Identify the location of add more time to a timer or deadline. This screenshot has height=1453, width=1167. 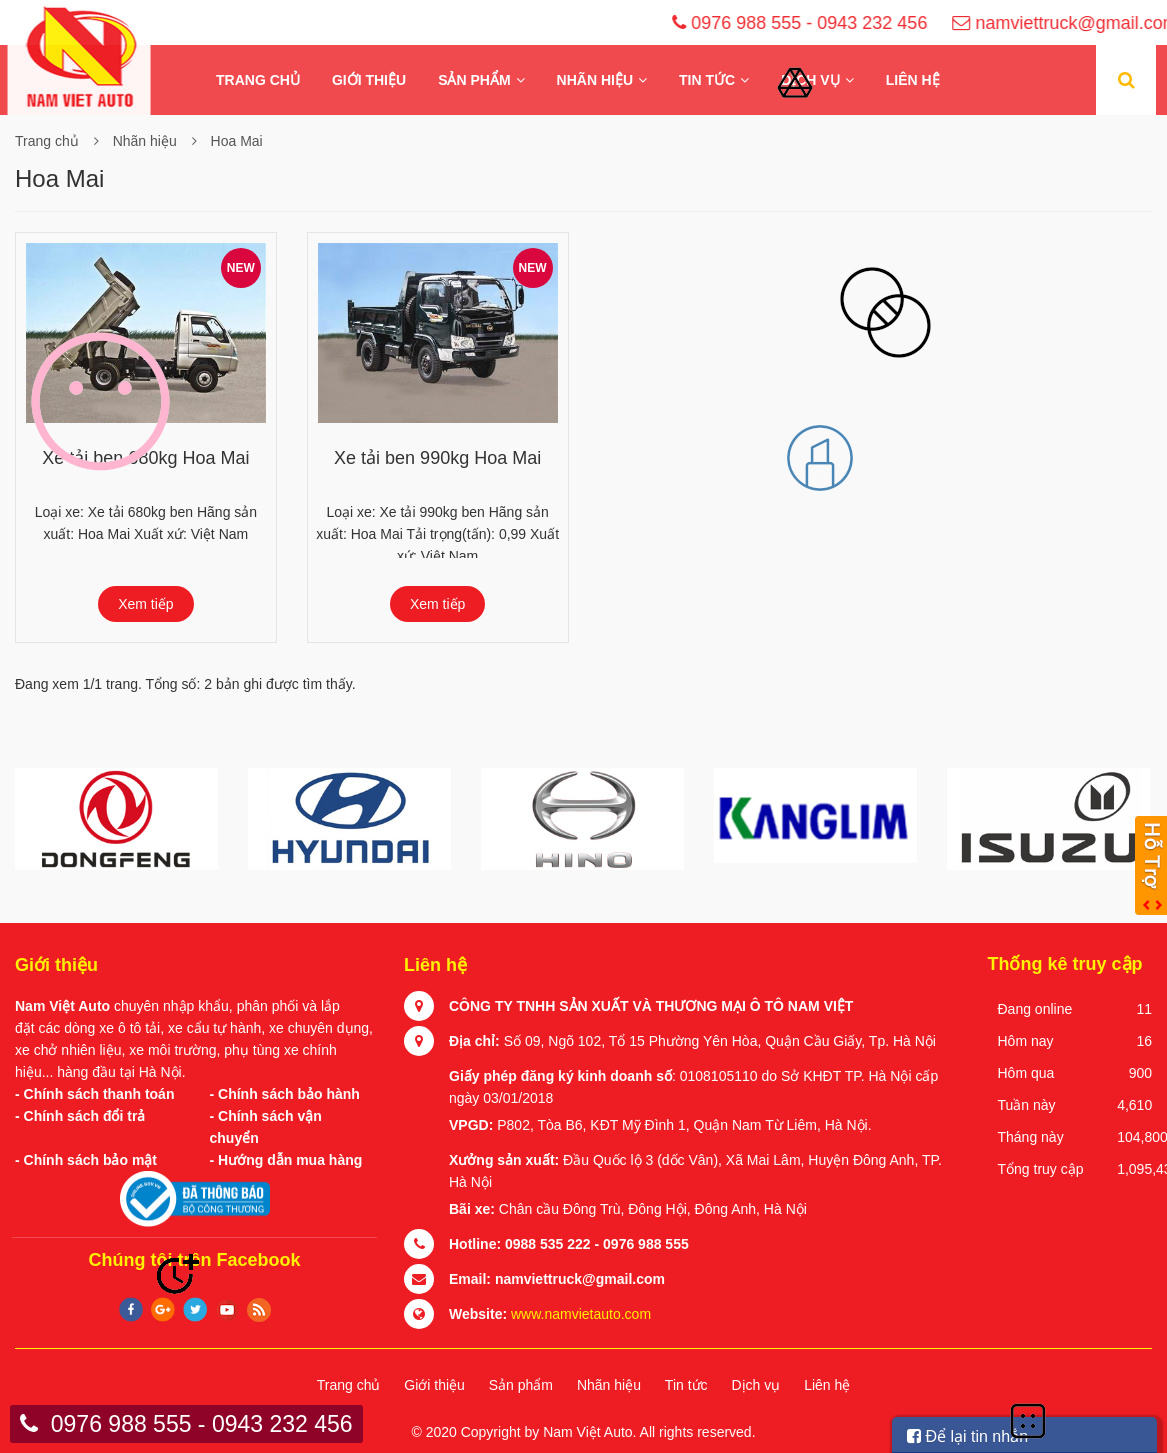
(177, 1274).